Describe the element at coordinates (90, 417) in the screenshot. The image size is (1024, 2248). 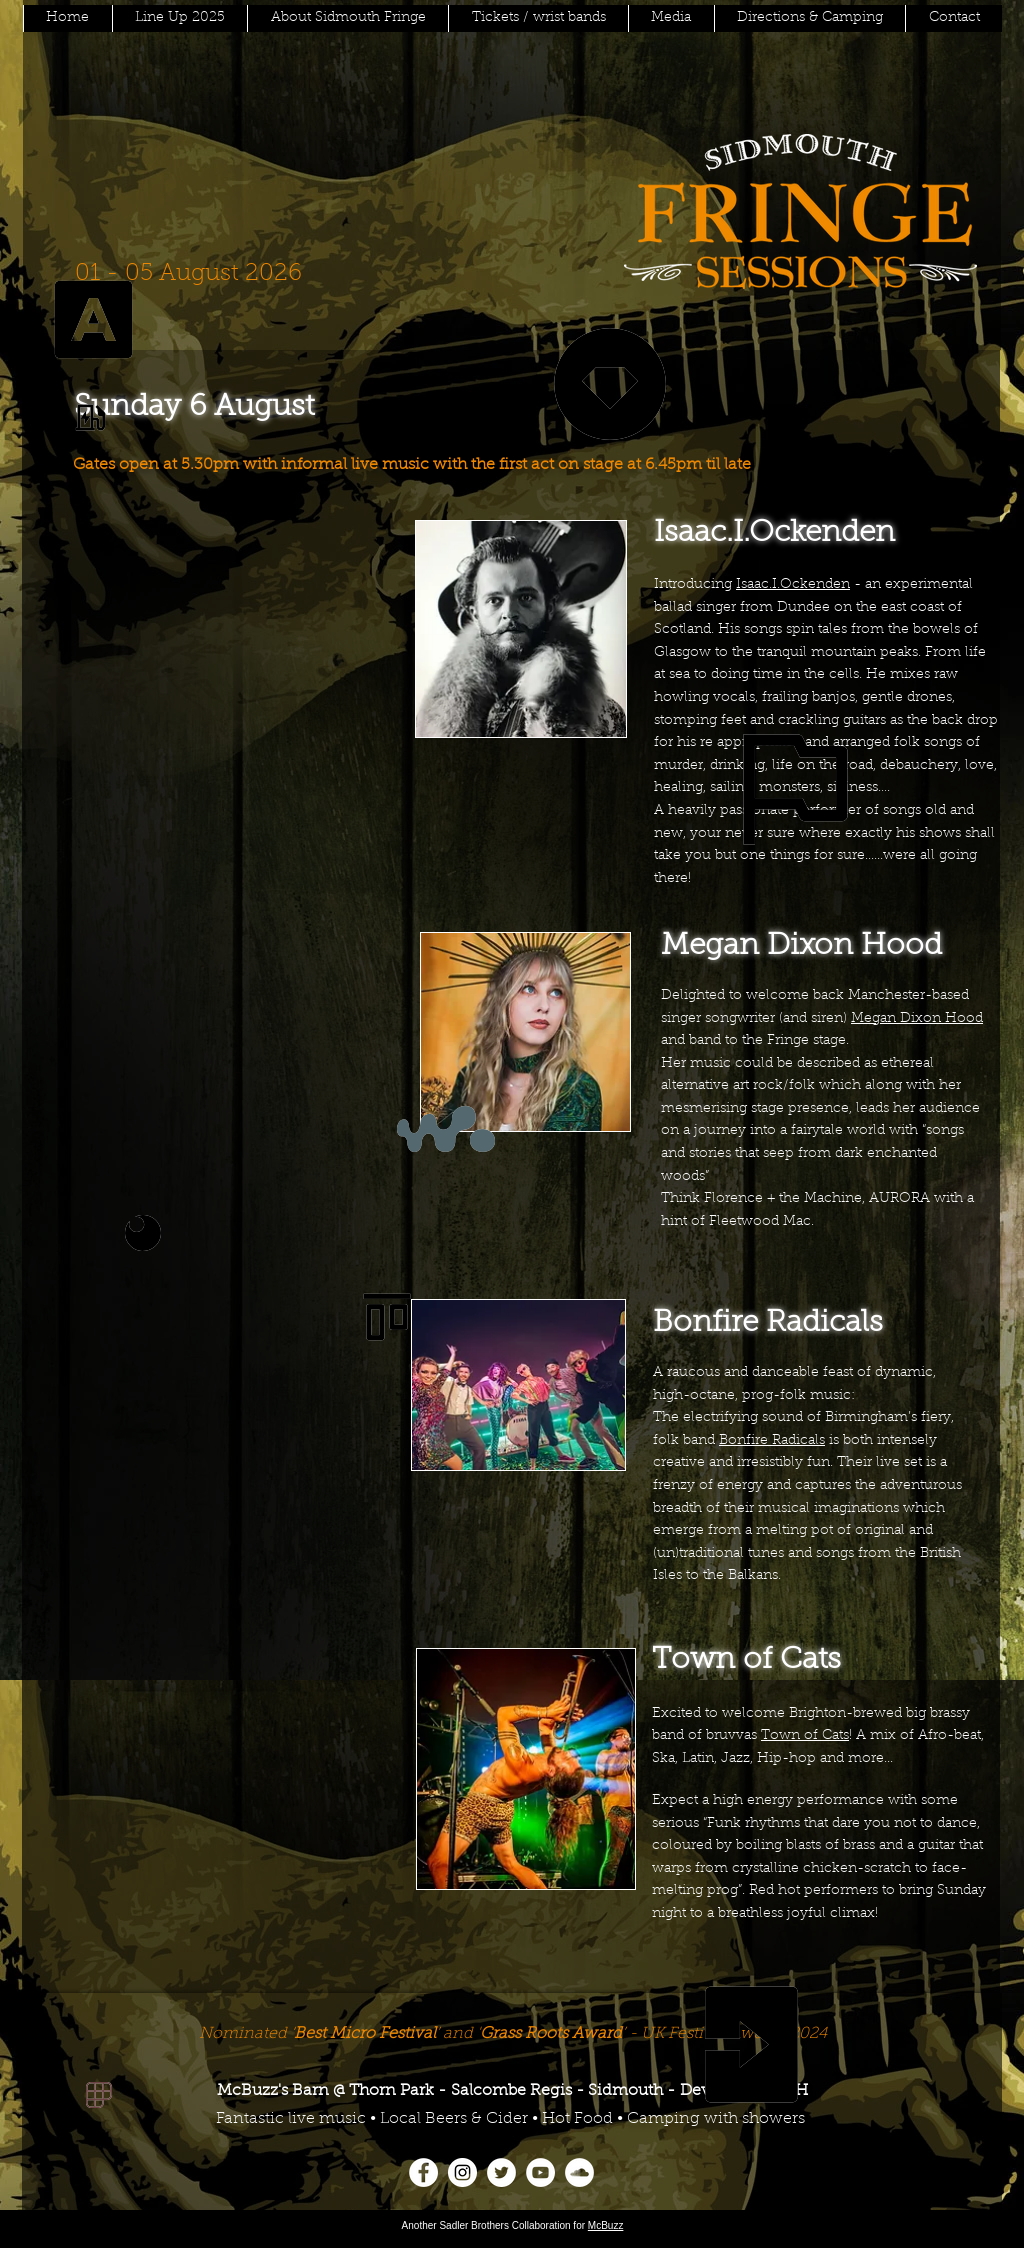
I see `find nearby electric vehicle charging stations` at that location.